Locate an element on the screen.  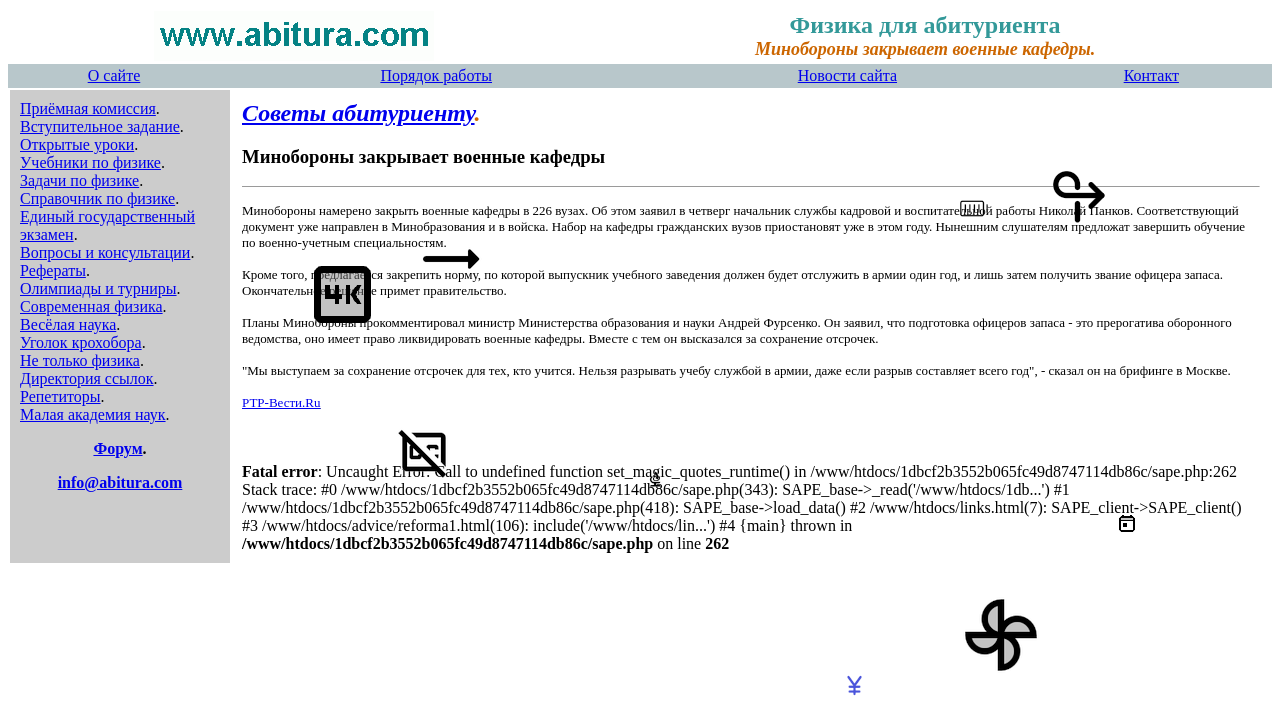
access biotech or laboratory features is located at coordinates (655, 479).